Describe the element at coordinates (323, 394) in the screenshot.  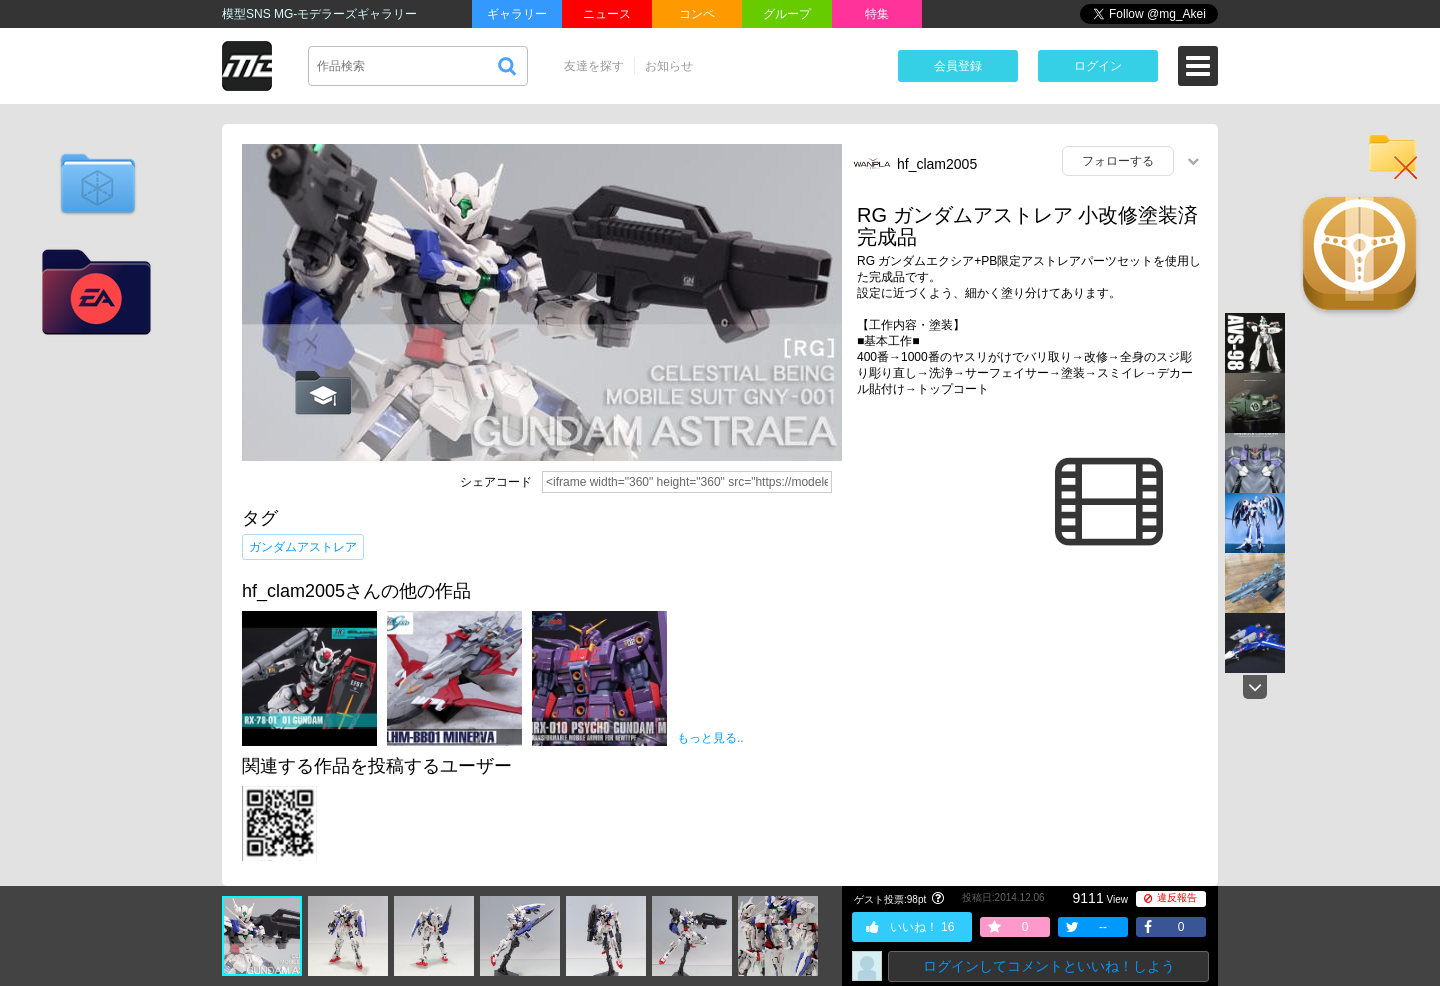
I see `open education or coursework folder` at that location.